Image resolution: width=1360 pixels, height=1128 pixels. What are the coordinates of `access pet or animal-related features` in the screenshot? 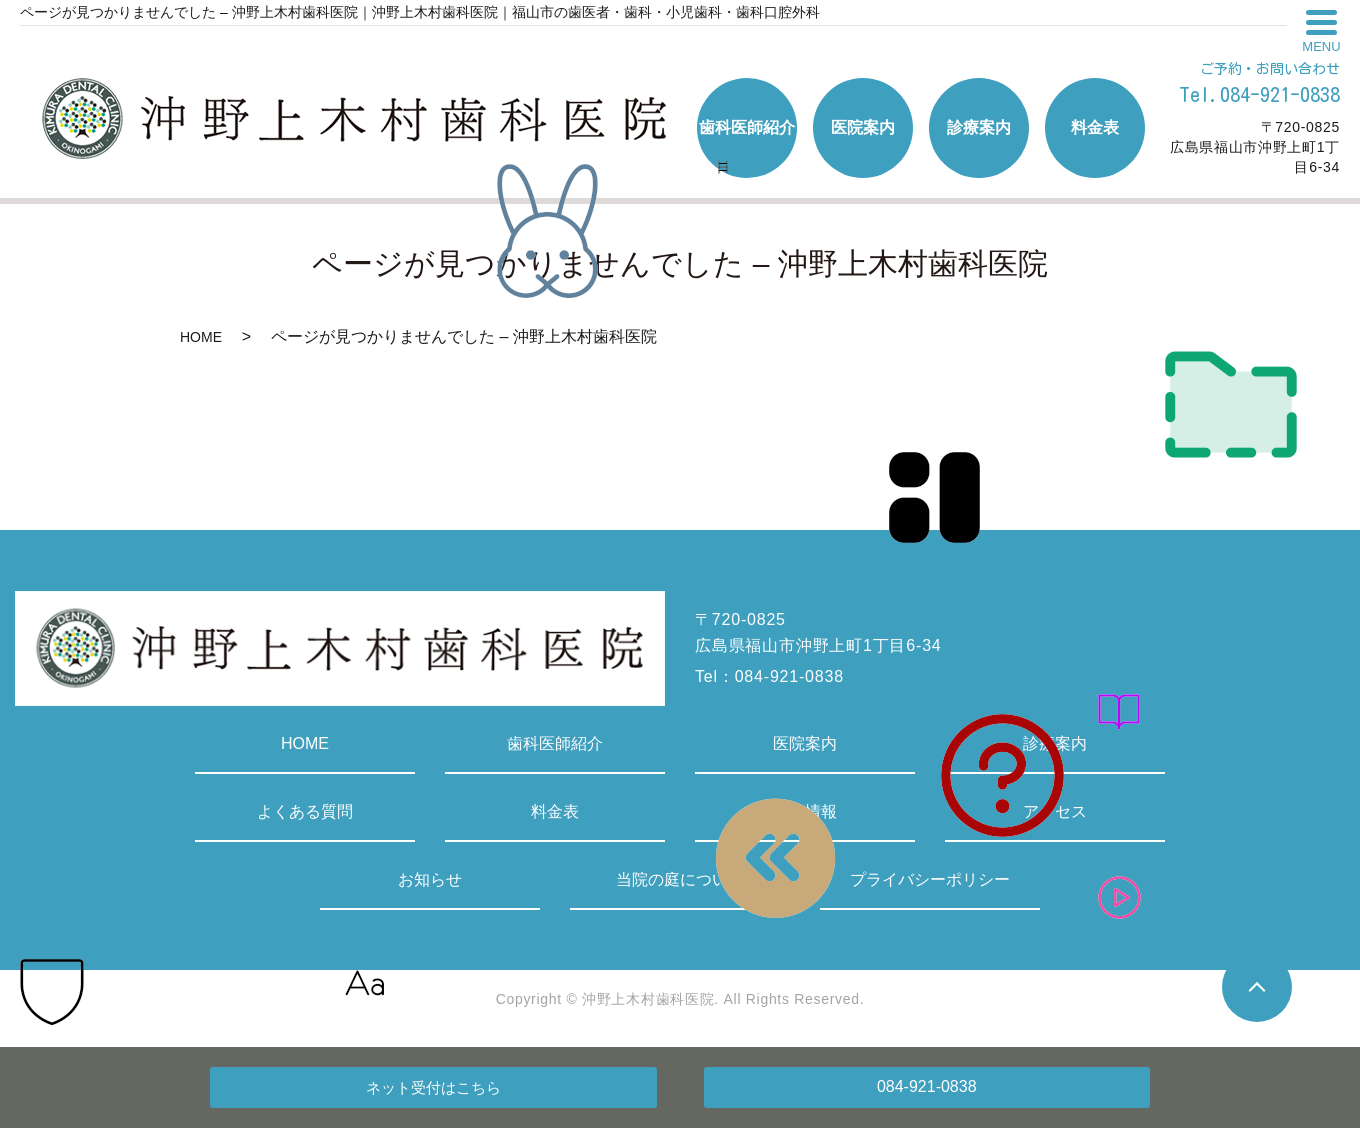 It's located at (547, 233).